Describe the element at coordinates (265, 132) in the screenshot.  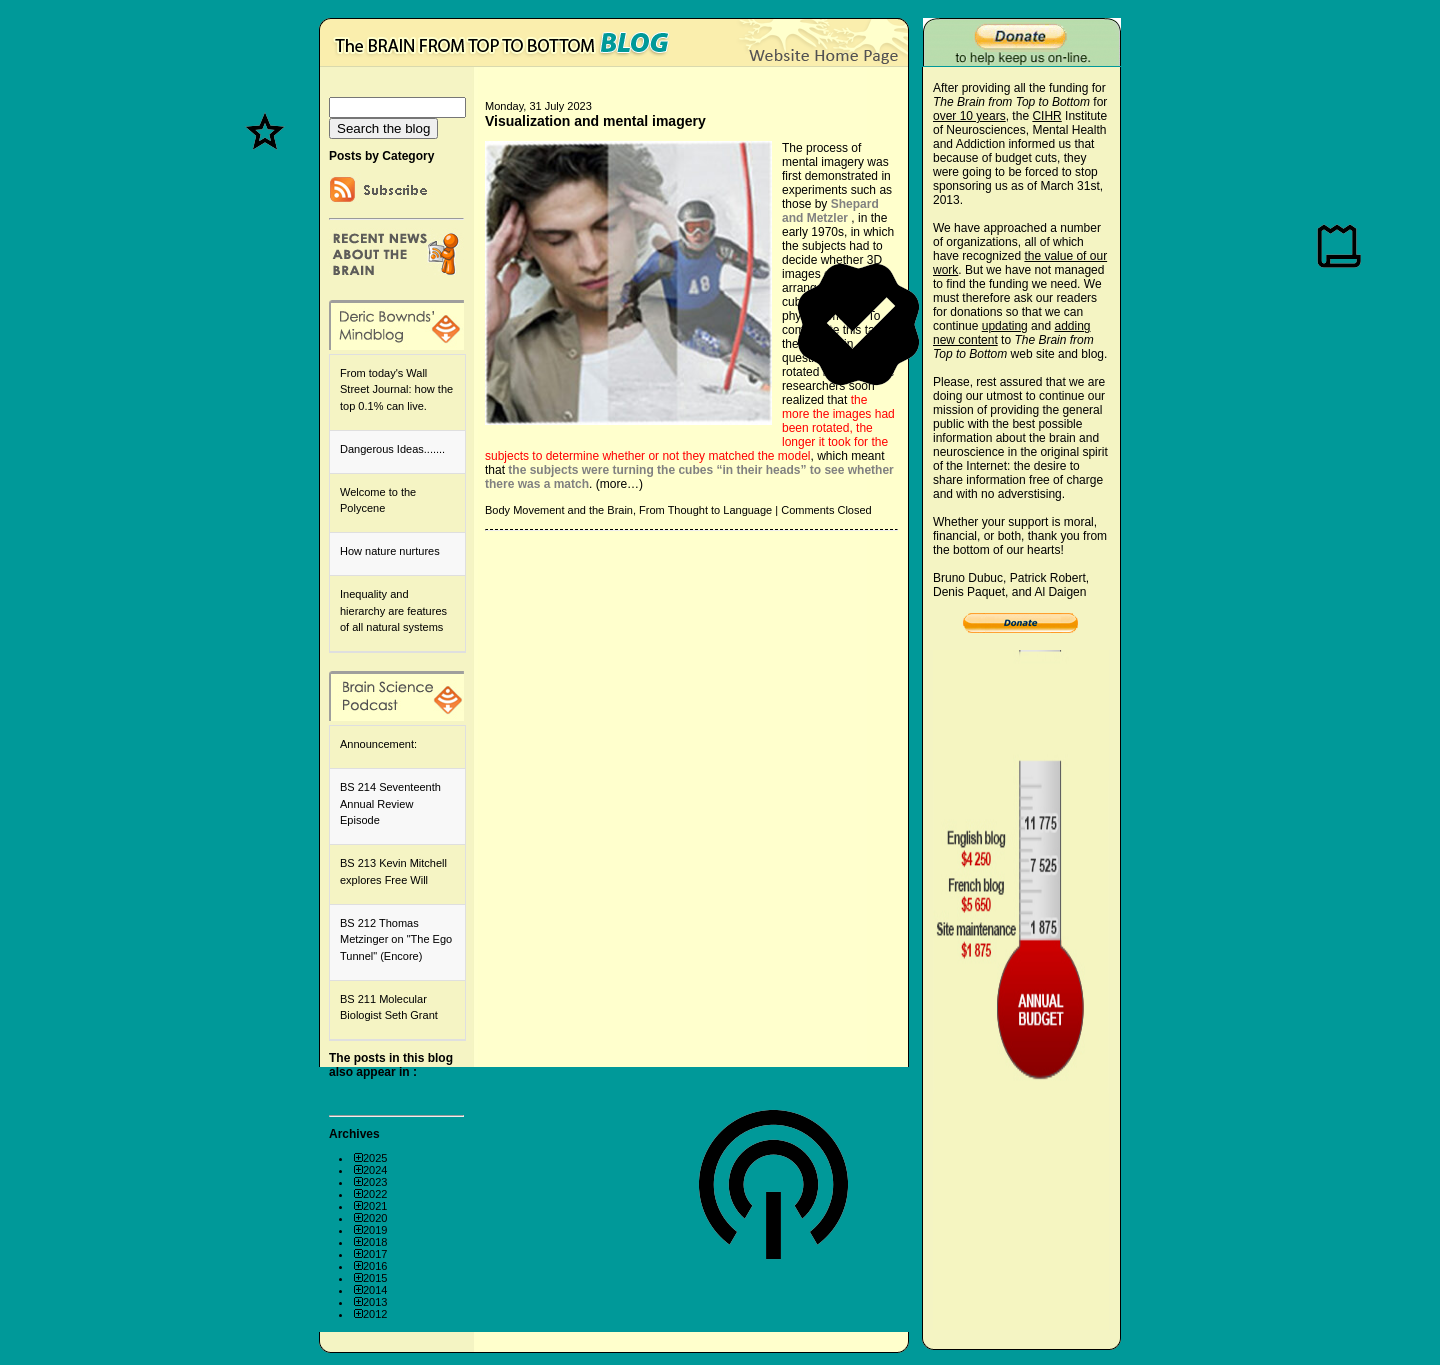
I see `add item to favorites` at that location.